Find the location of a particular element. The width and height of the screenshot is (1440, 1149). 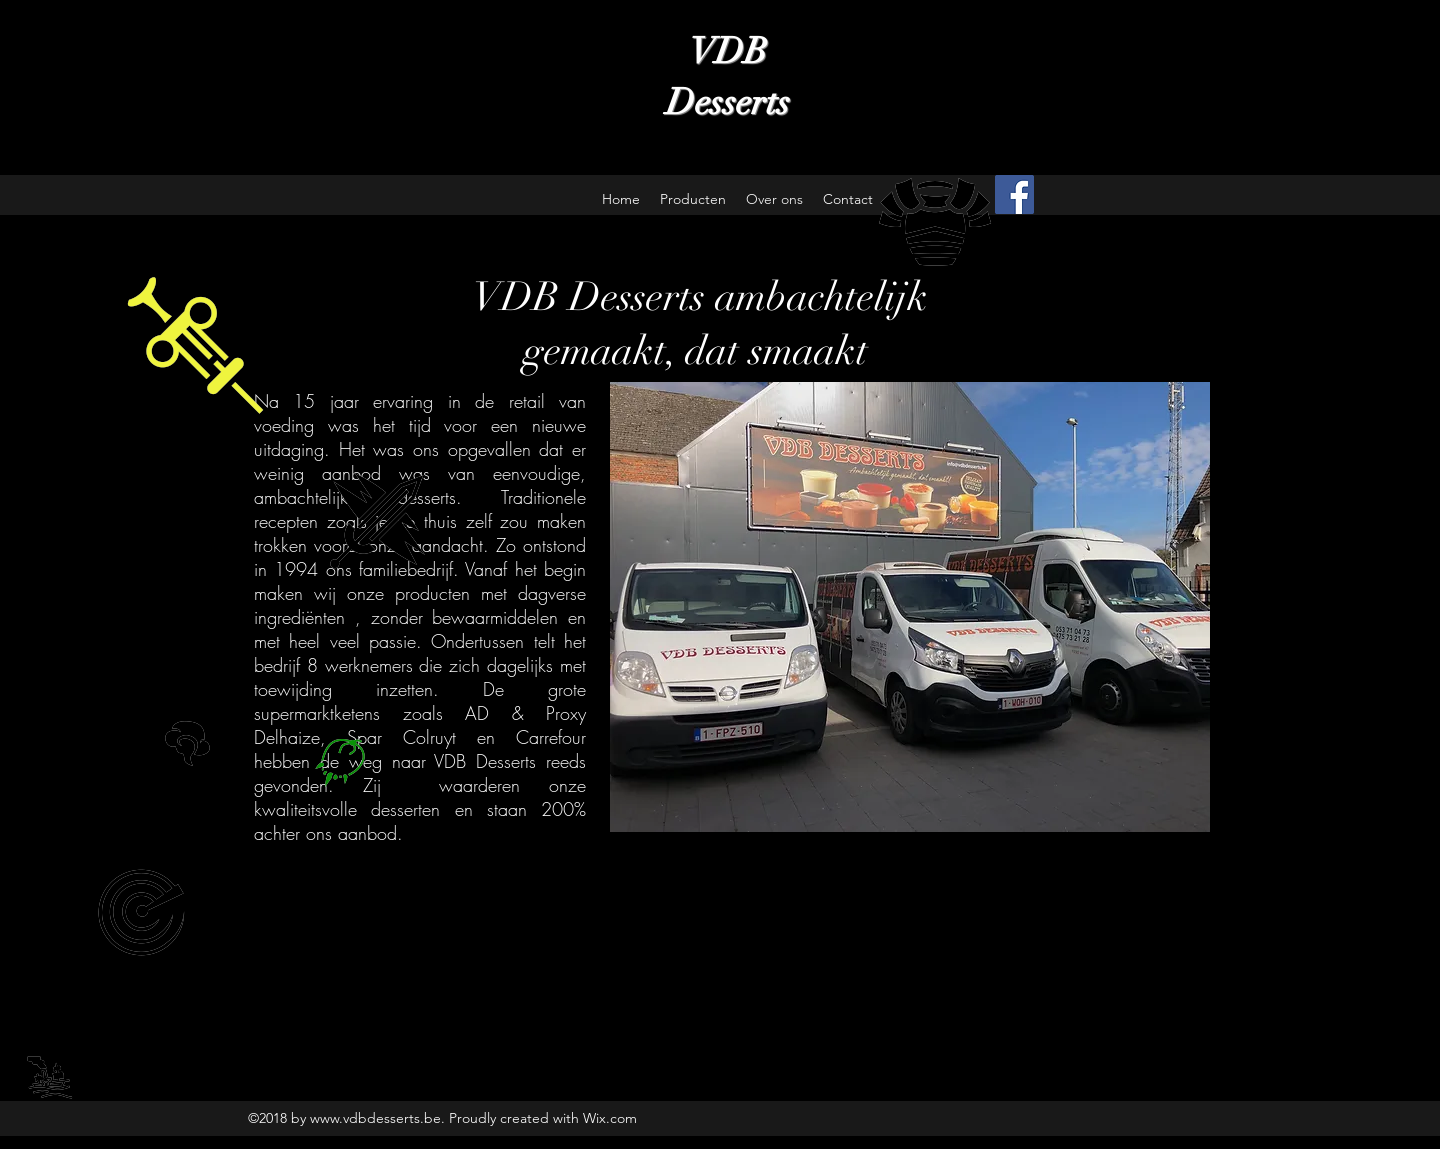

open Steam gaming platform is located at coordinates (187, 743).